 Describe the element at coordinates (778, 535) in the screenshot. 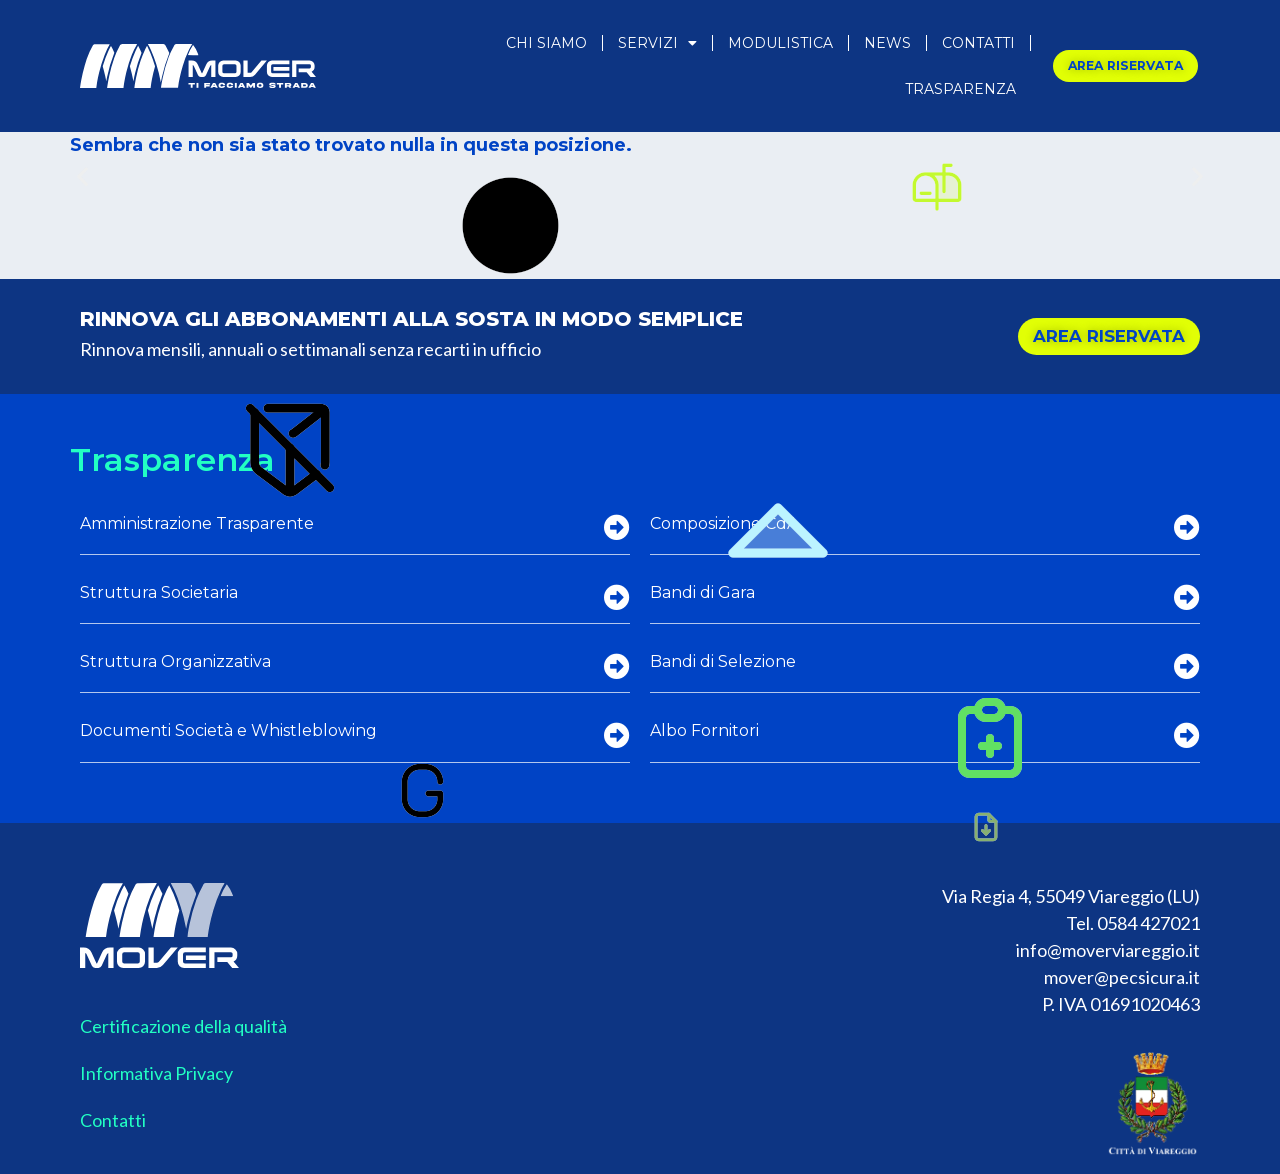

I see `collapse an expanded section` at that location.